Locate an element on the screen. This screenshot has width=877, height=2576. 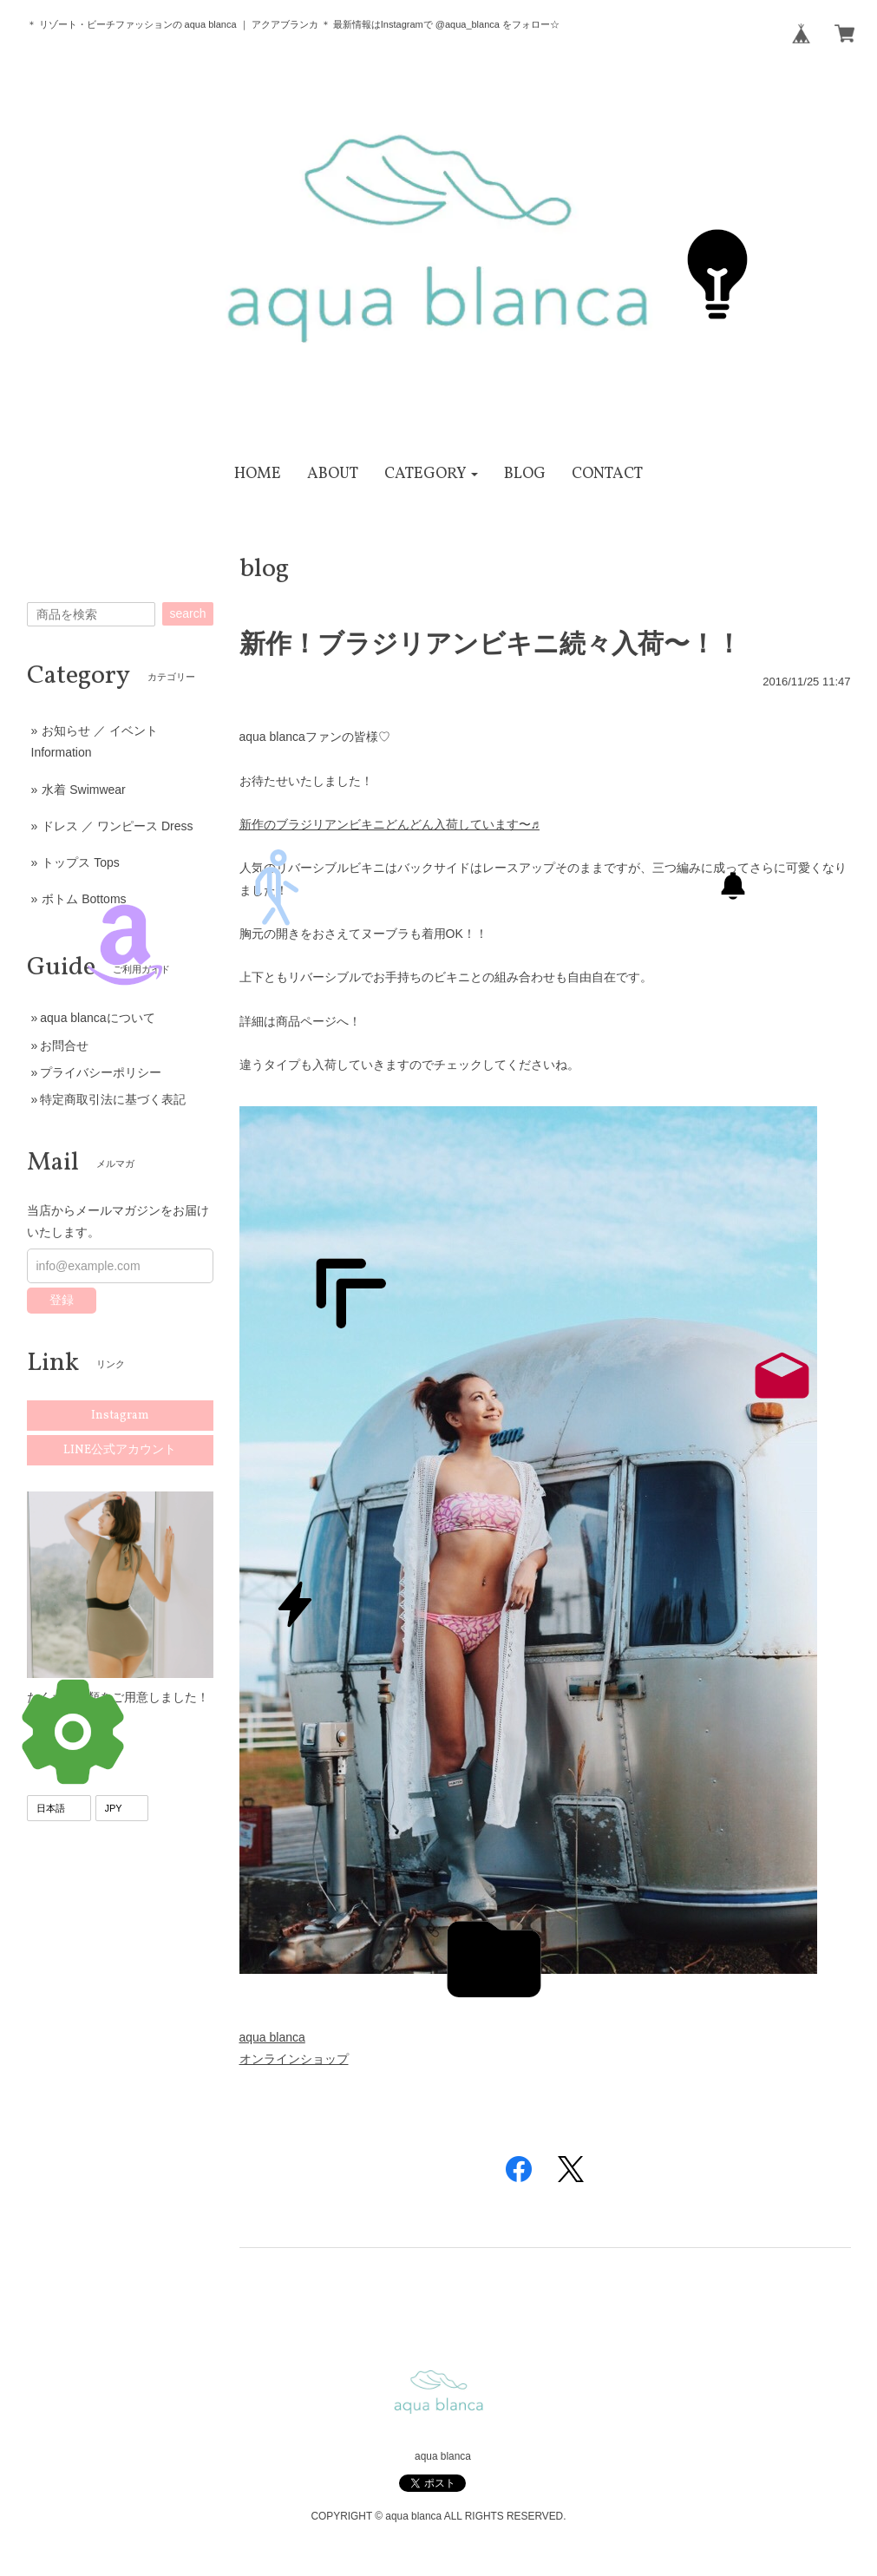
view tips or suggestions is located at coordinates (717, 274).